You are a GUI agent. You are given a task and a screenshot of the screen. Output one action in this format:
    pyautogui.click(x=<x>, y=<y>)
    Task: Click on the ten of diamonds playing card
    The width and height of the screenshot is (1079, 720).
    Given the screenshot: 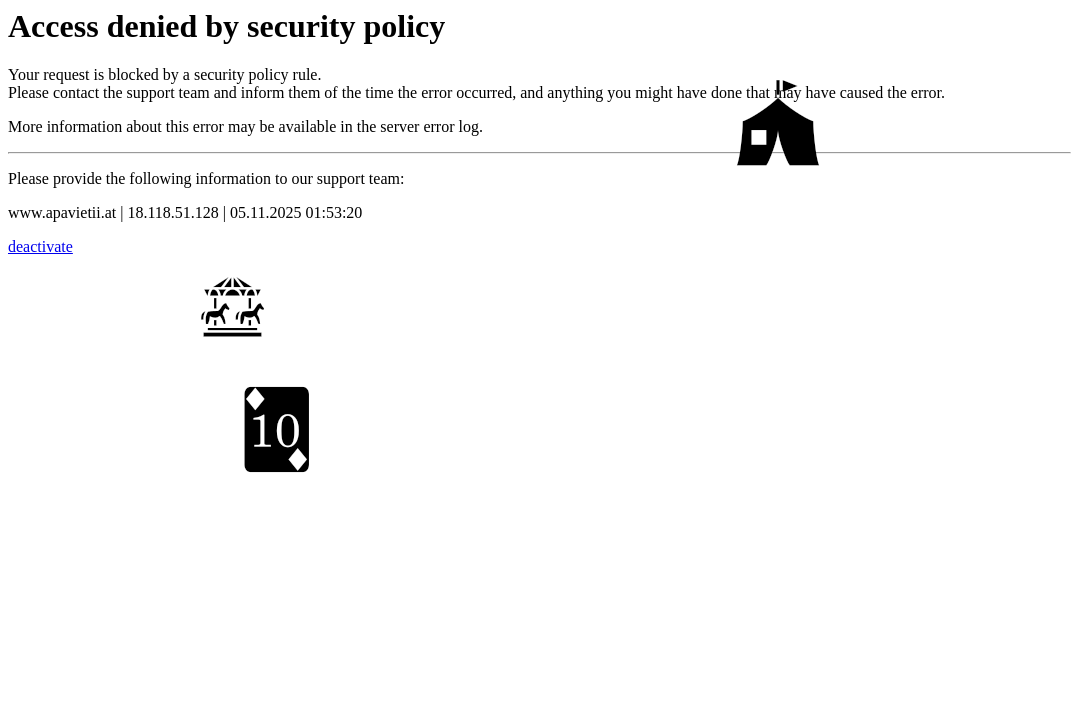 What is the action you would take?
    pyautogui.click(x=276, y=429)
    